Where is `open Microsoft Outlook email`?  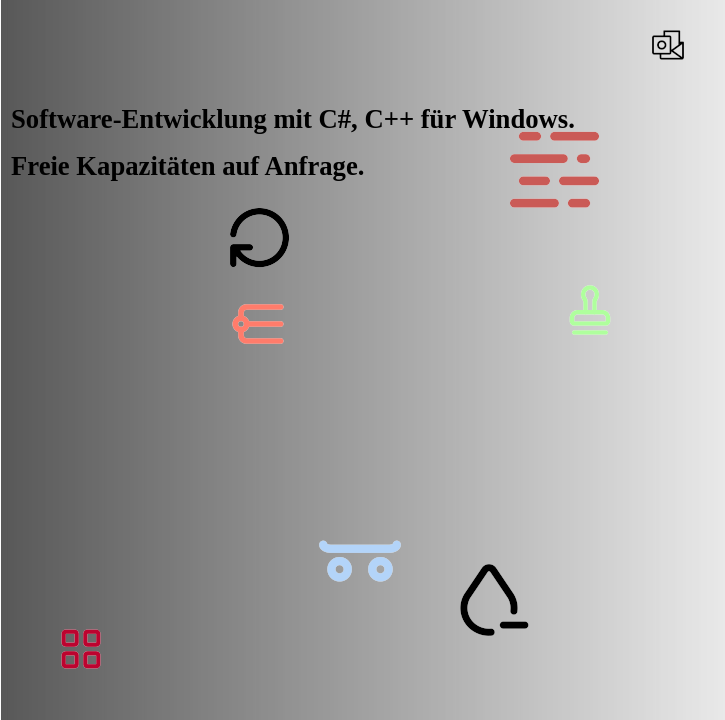
open Microsoft Outlook email is located at coordinates (668, 45).